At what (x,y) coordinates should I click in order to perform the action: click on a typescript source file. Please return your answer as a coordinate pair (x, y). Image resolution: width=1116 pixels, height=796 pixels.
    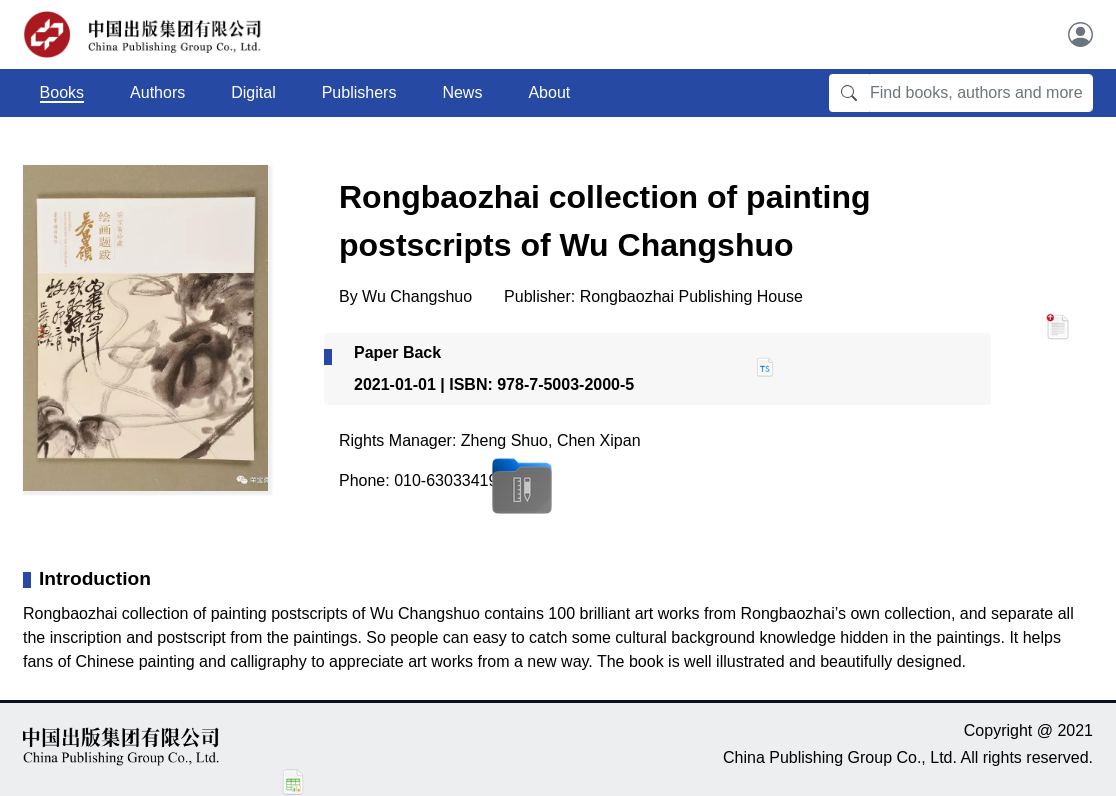
    Looking at the image, I should click on (765, 367).